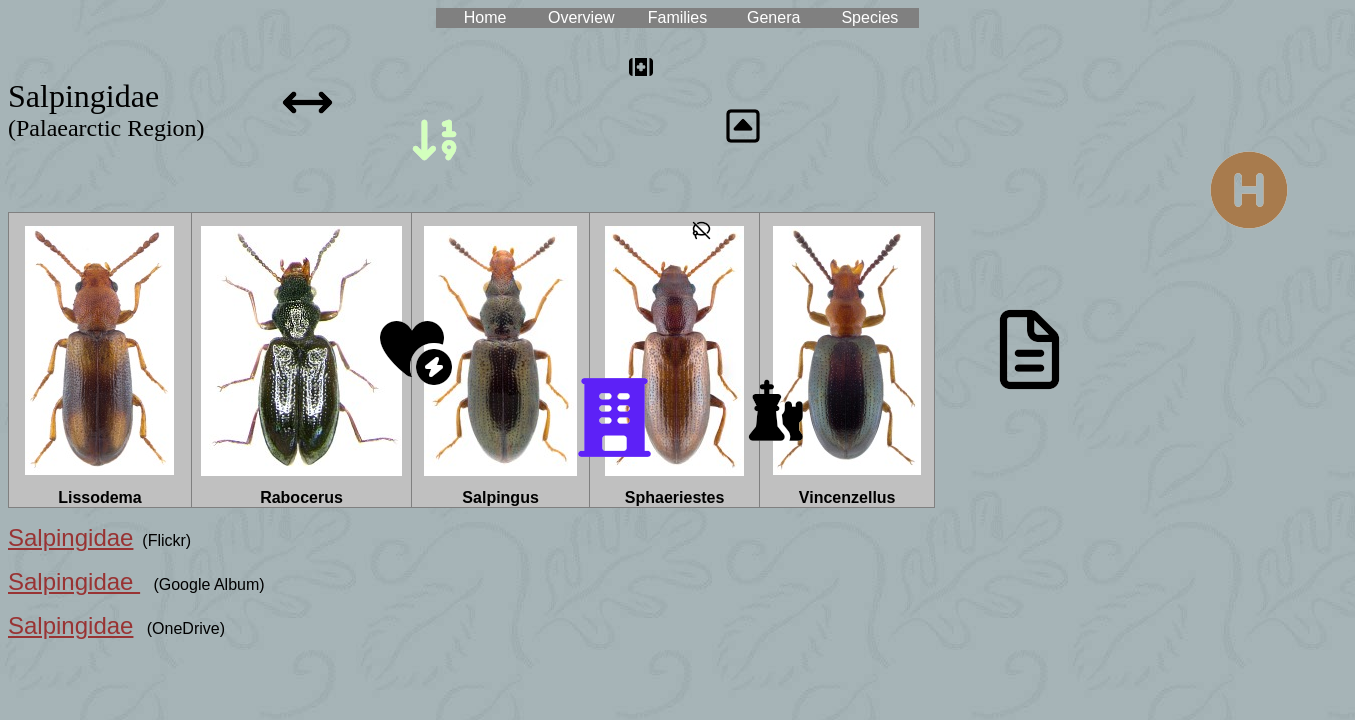 This screenshot has height=720, width=1355. What do you see at coordinates (436, 140) in the screenshot?
I see `sort numbers in descending order` at bounding box center [436, 140].